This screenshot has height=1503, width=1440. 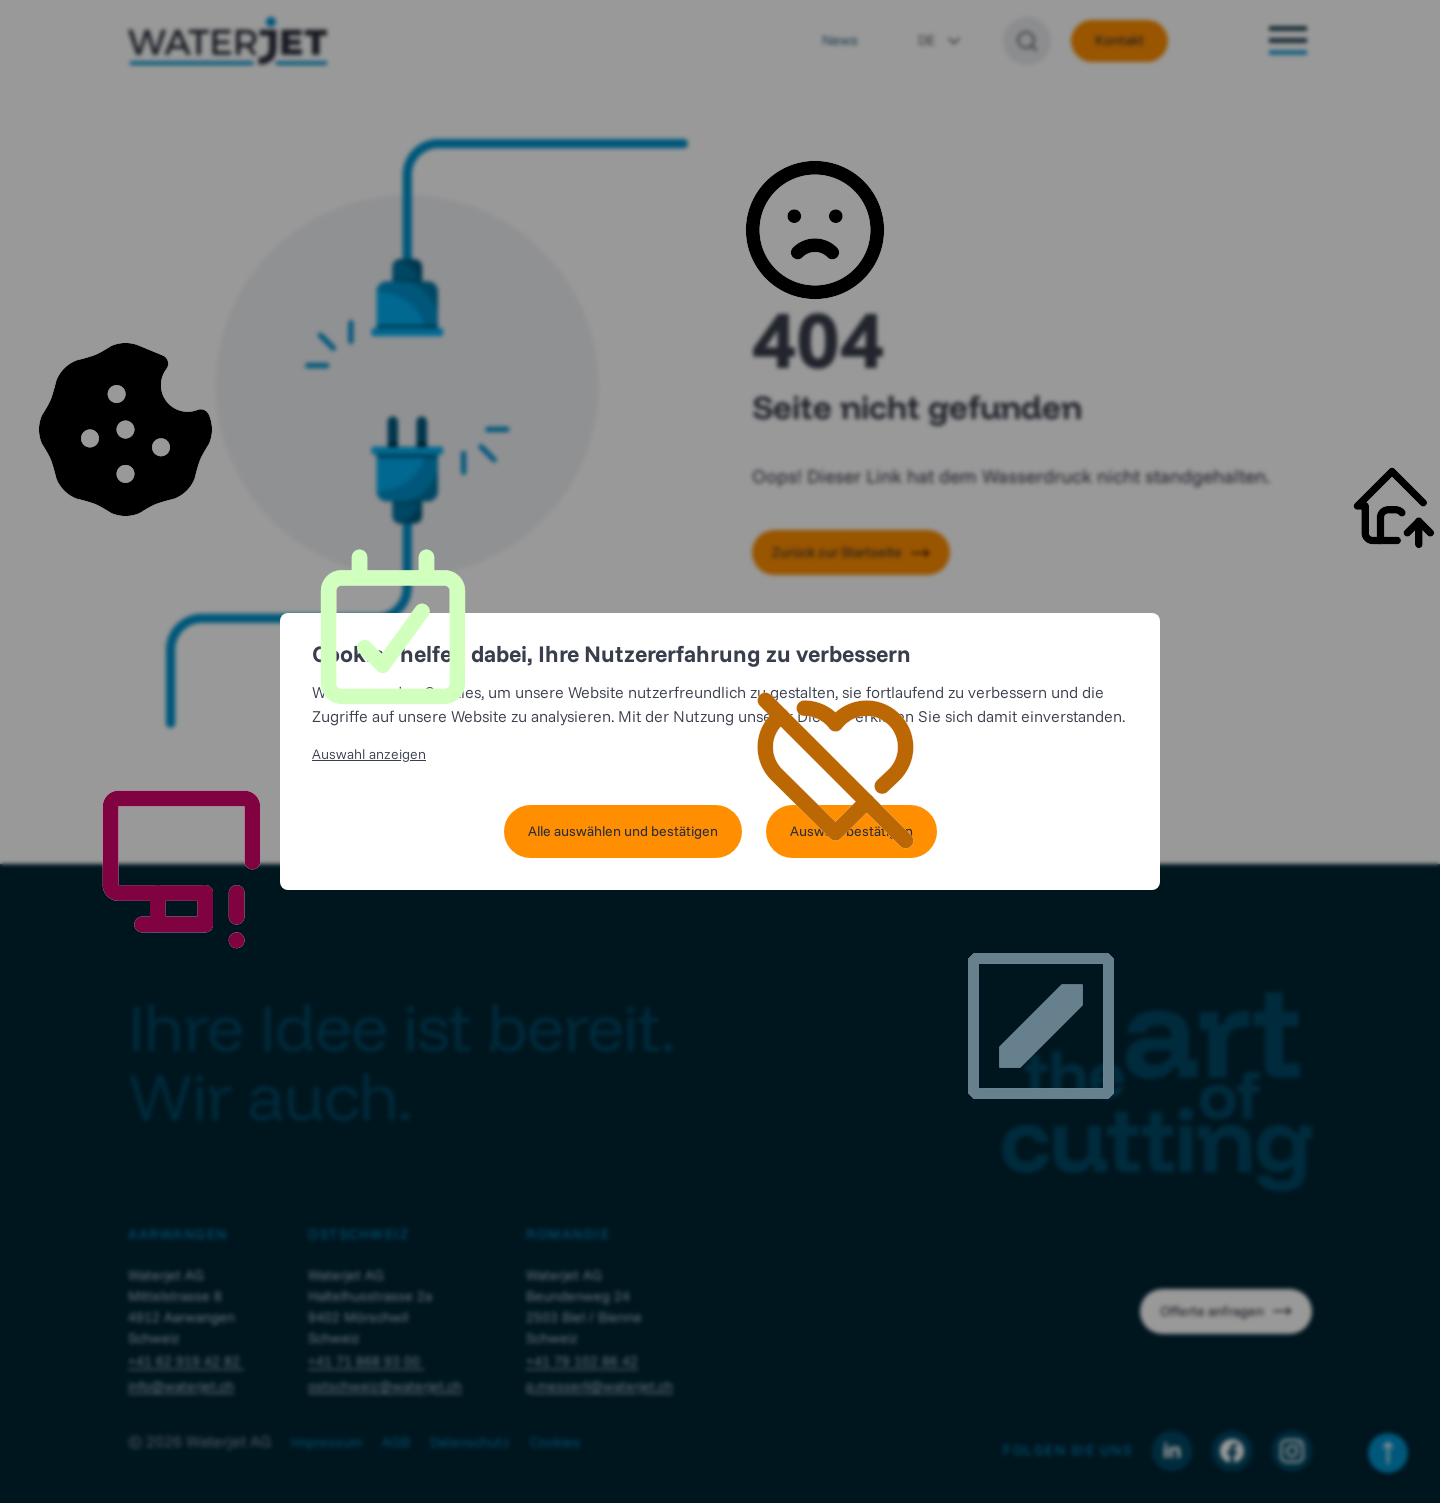 I want to click on confirm or complete a scheduled event, so click(x=393, y=632).